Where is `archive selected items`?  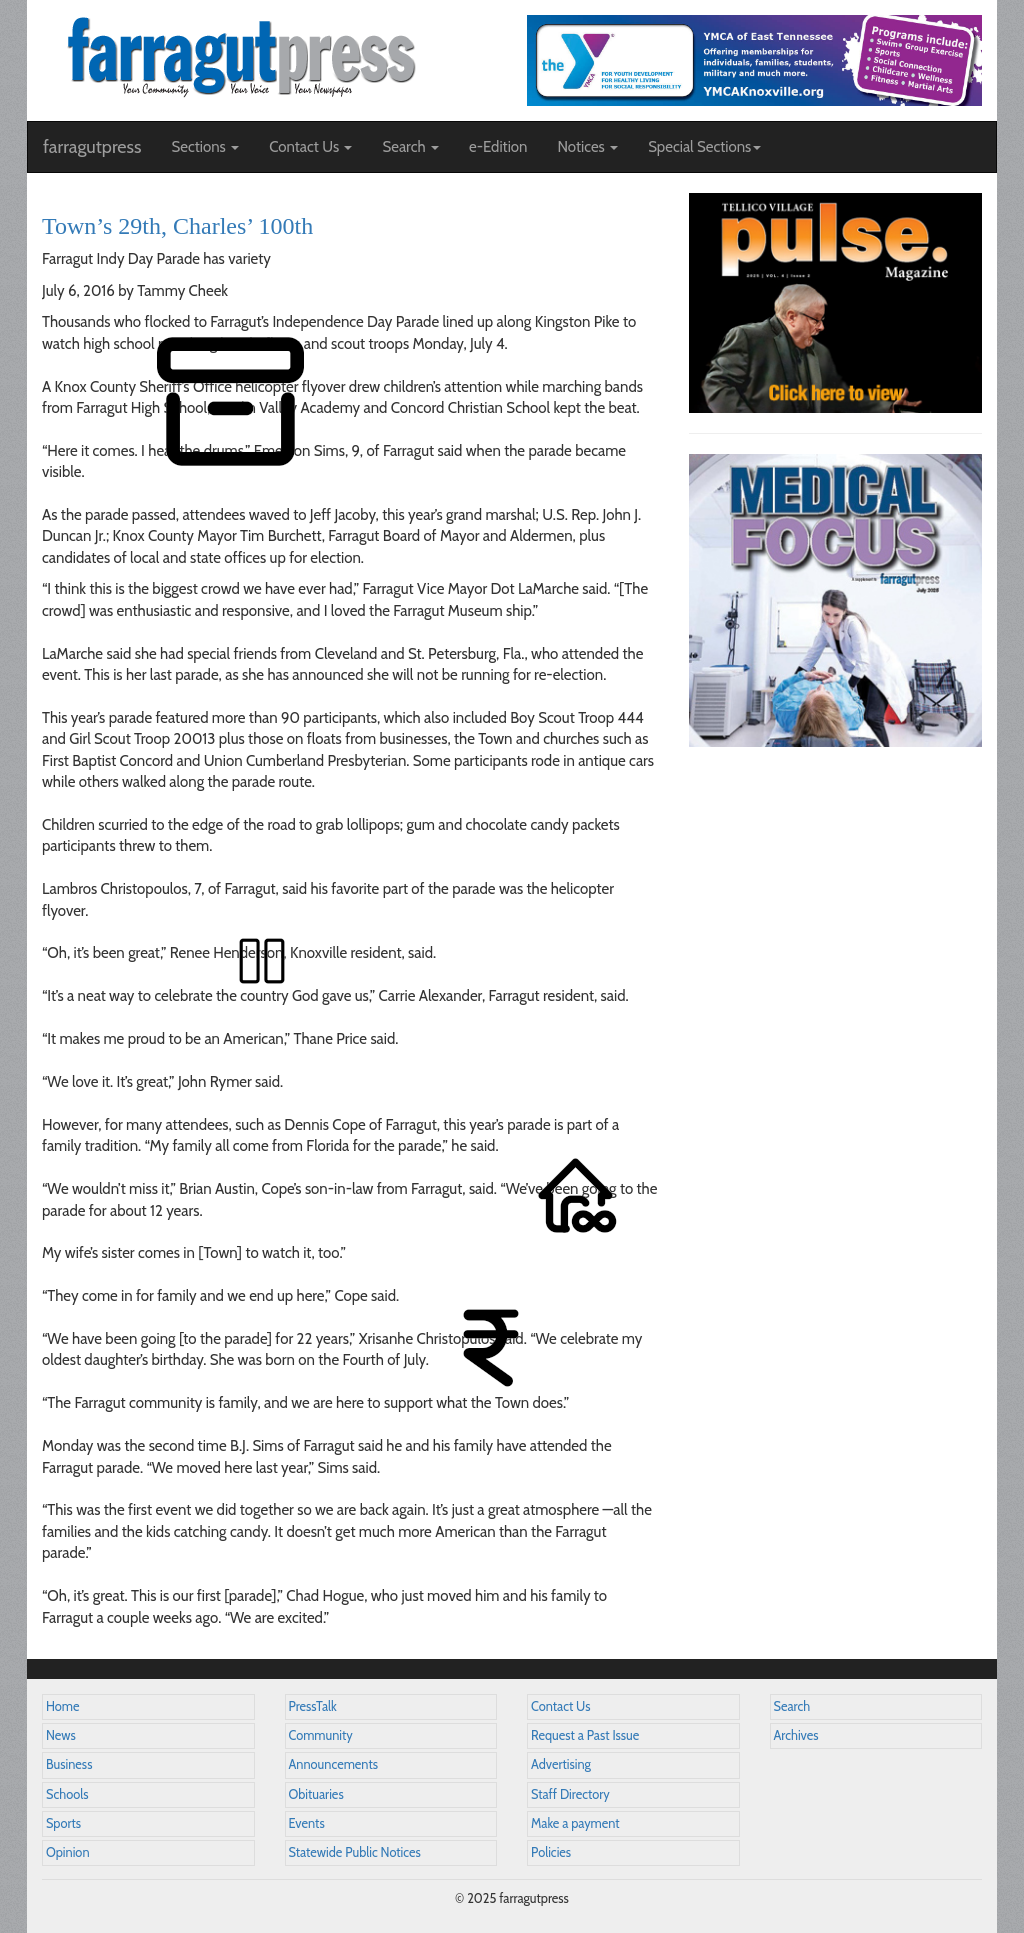 archive selected items is located at coordinates (230, 401).